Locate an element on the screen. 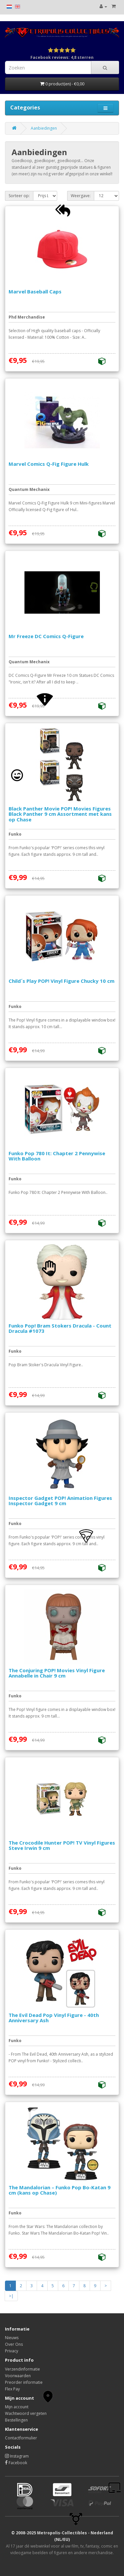 This screenshot has width=124, height=2576. scan for available wifi networks is located at coordinates (45, 699).